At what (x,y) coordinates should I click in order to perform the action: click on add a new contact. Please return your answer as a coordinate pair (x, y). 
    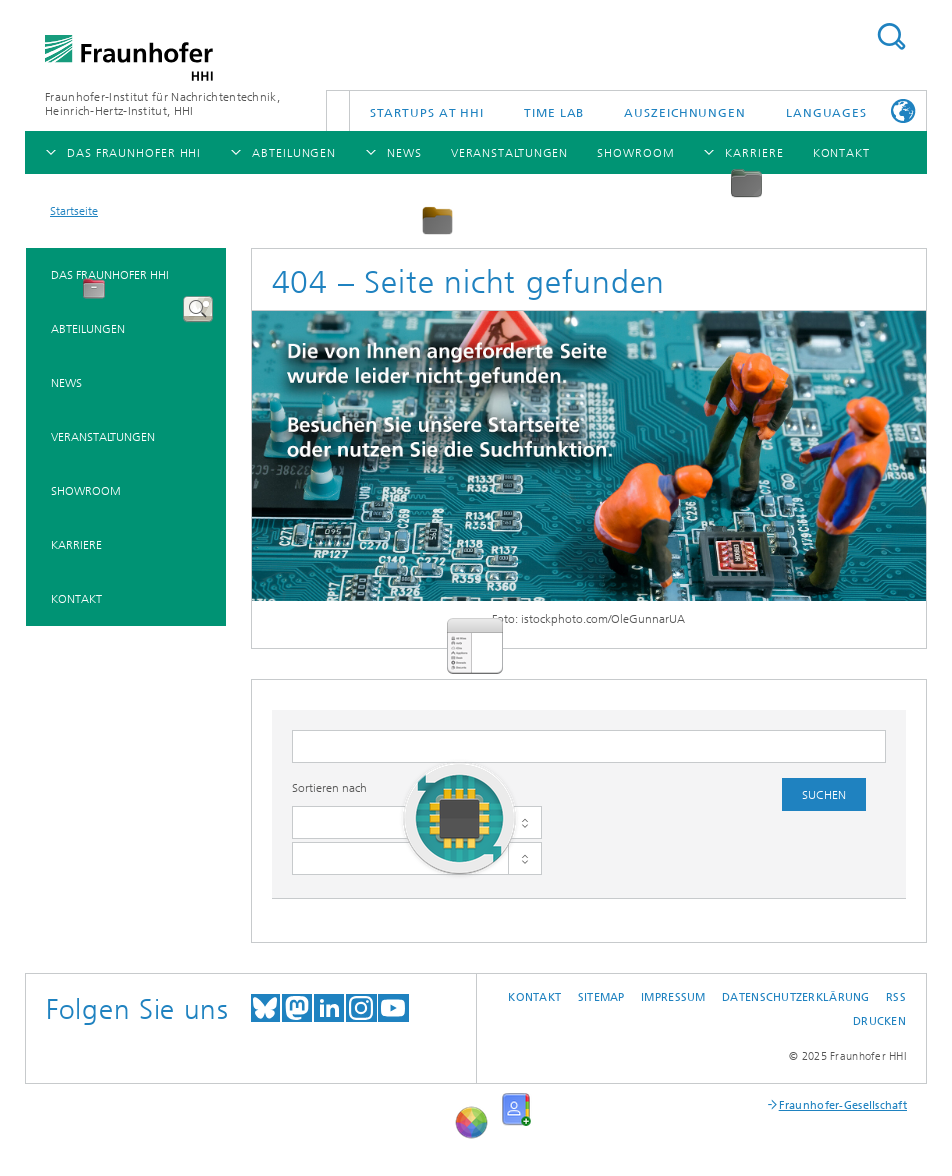
    Looking at the image, I should click on (516, 1109).